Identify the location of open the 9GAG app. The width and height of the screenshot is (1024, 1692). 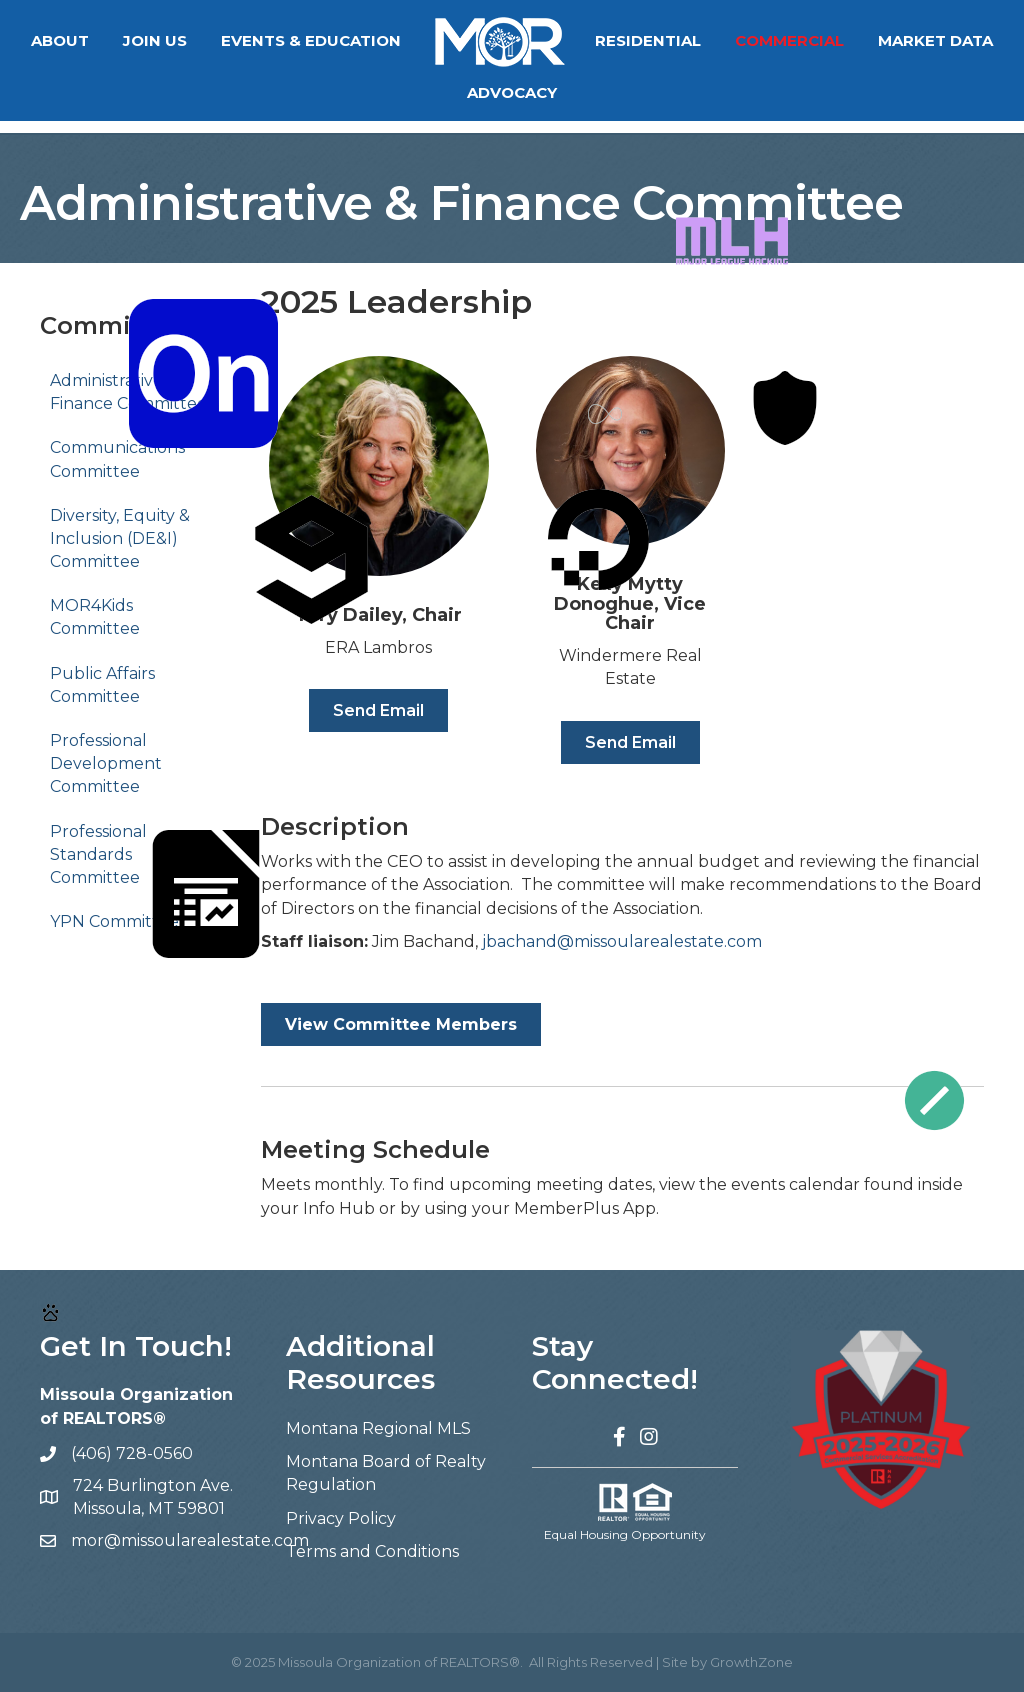
(311, 559).